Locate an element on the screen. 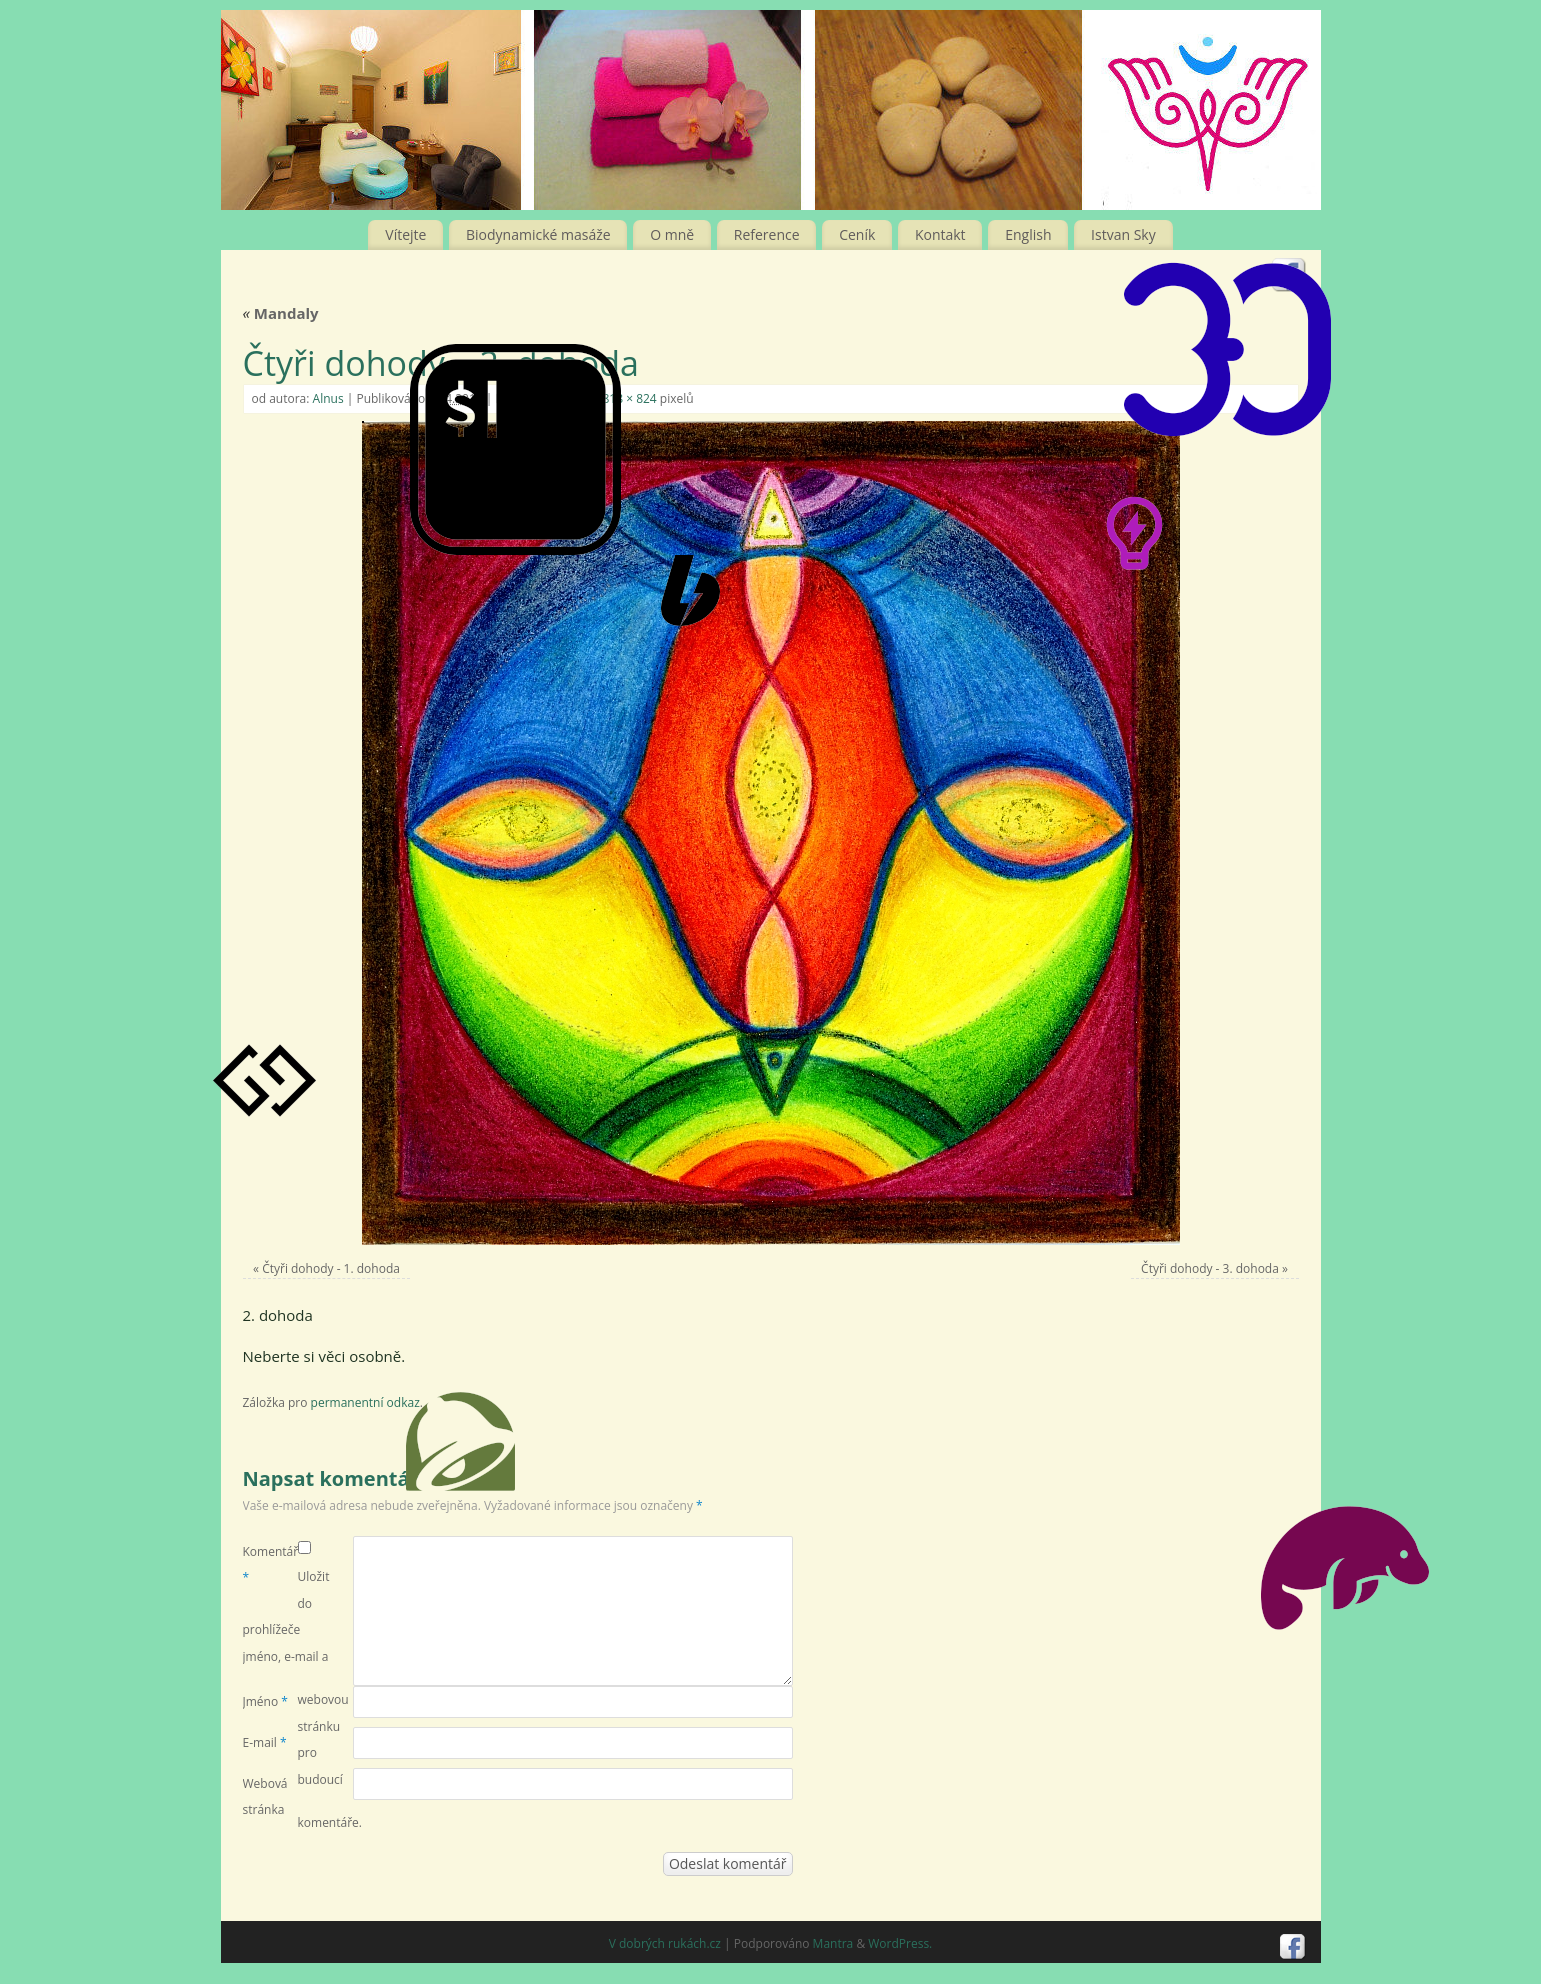 This screenshot has width=1541, height=1984. open the Taco Bell app is located at coordinates (460, 1441).